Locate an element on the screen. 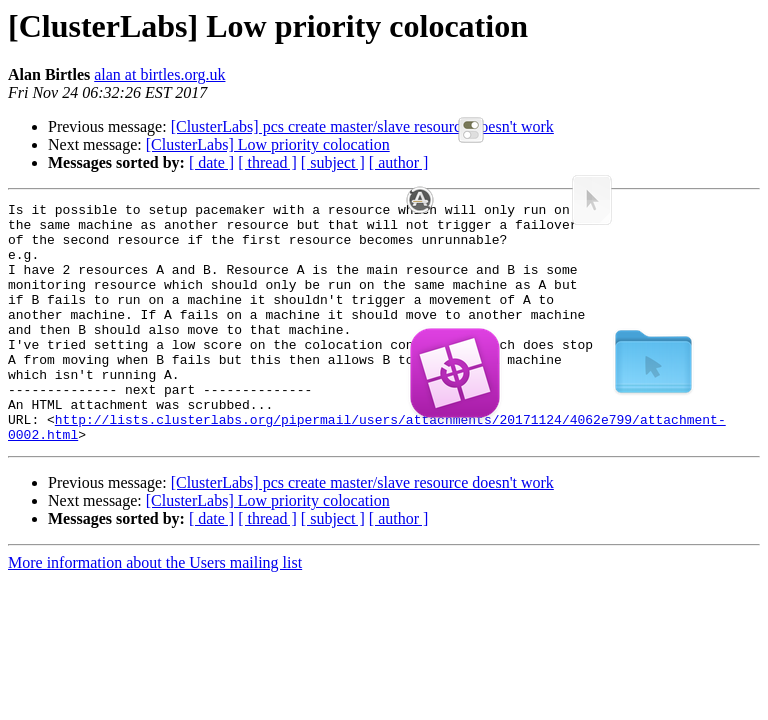  open desktop preferences or settings is located at coordinates (471, 130).